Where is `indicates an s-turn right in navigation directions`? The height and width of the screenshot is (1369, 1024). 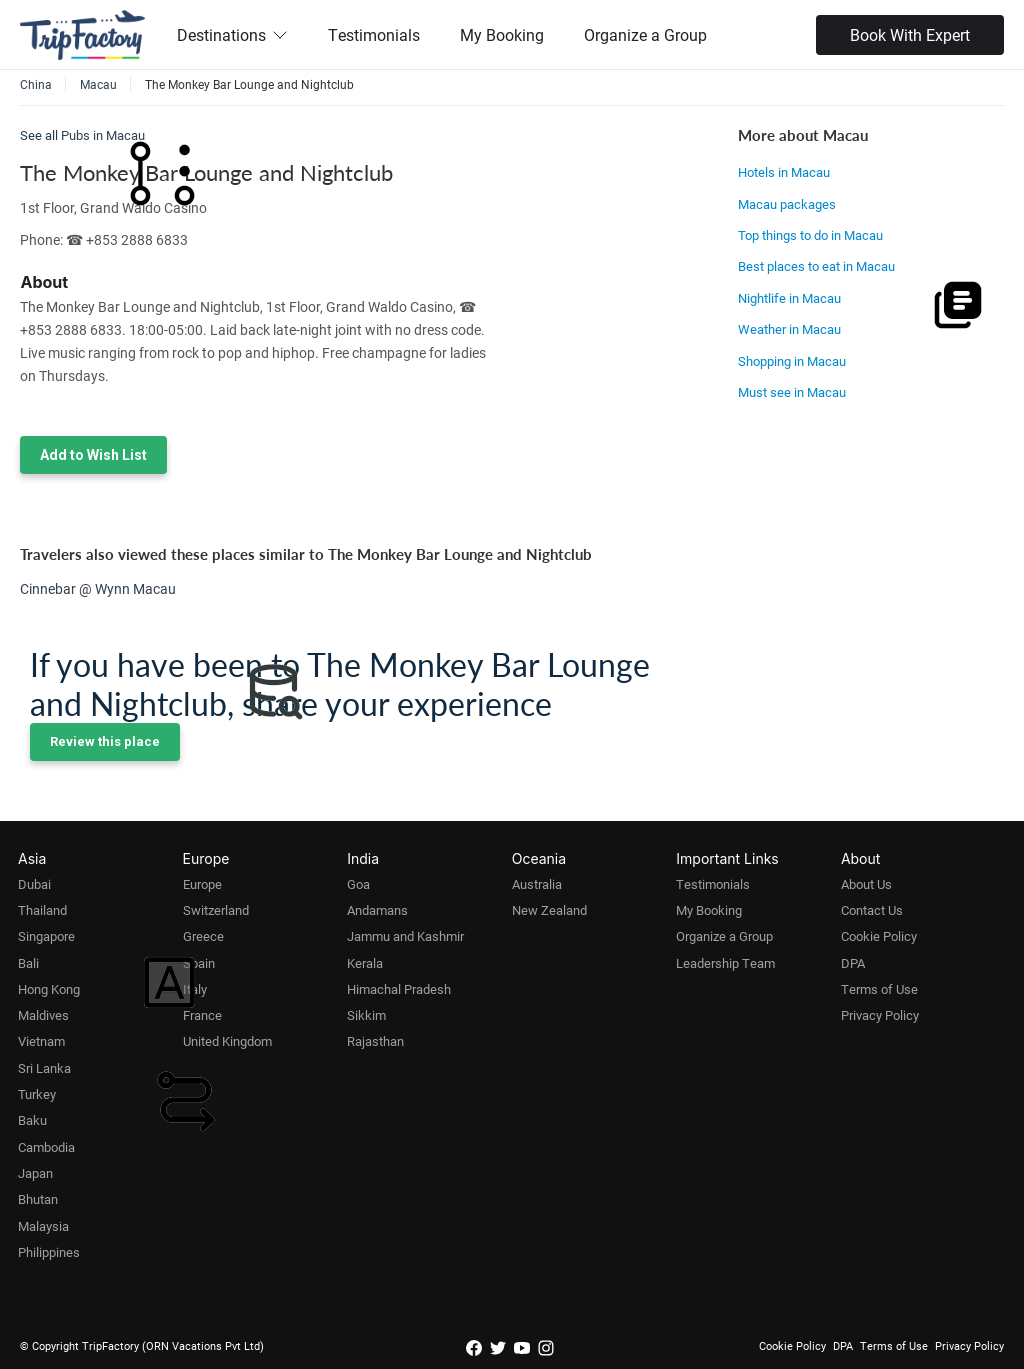
indicates an s-turn right in navigation directions is located at coordinates (186, 1100).